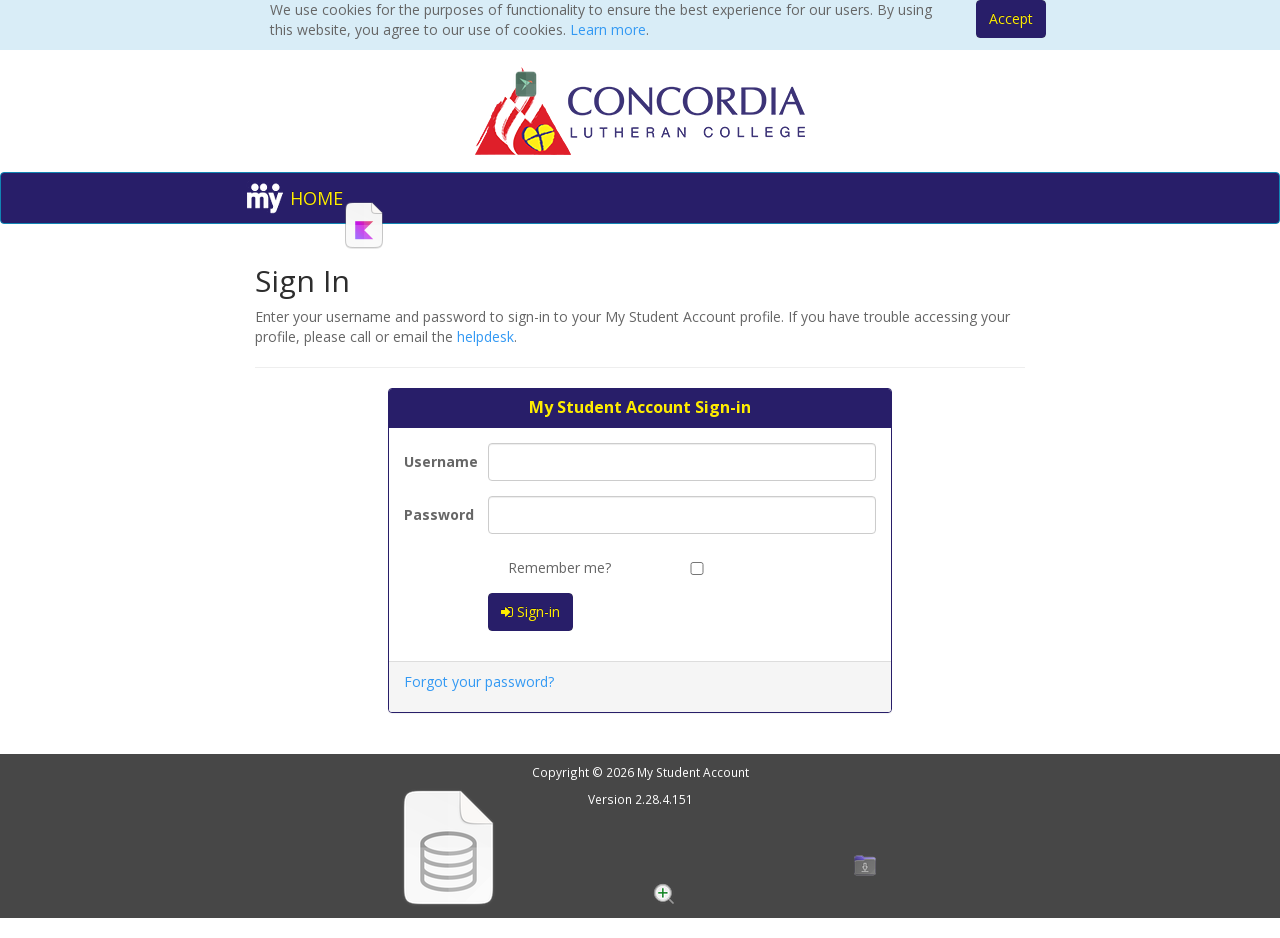  I want to click on snap application package file, so click(526, 84).